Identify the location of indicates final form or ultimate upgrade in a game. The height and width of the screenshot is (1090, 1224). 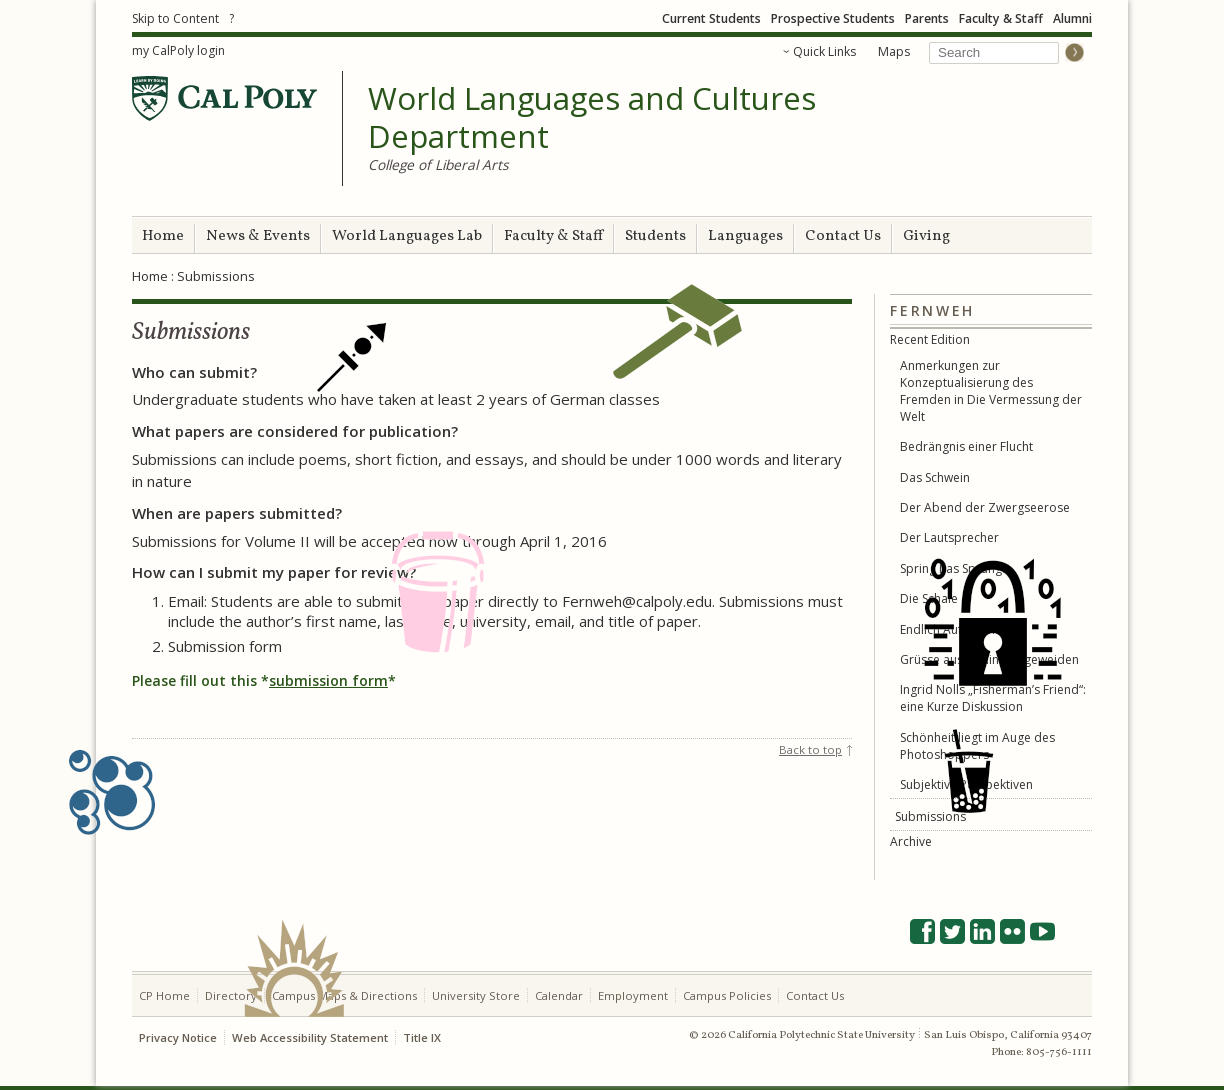
(295, 968).